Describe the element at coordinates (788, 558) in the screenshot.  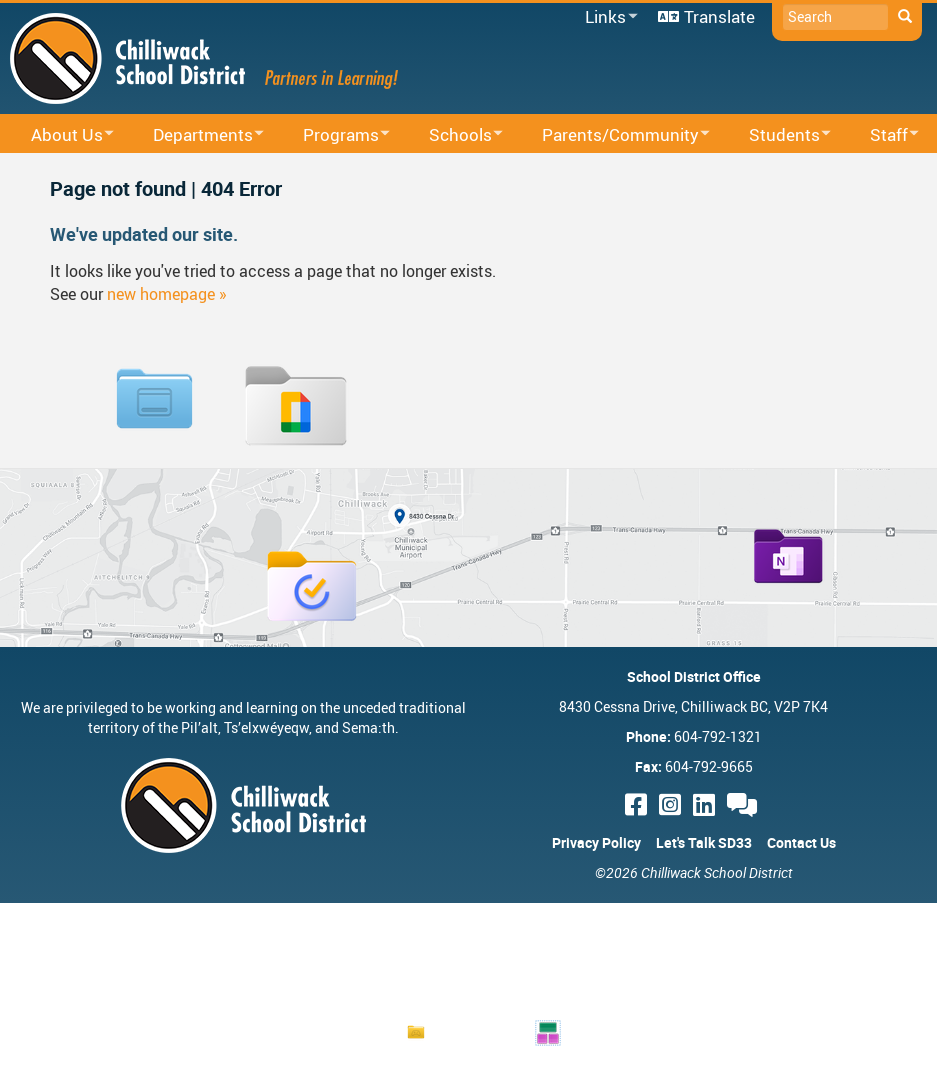
I see `open folder containing Microsoft OneNote files` at that location.